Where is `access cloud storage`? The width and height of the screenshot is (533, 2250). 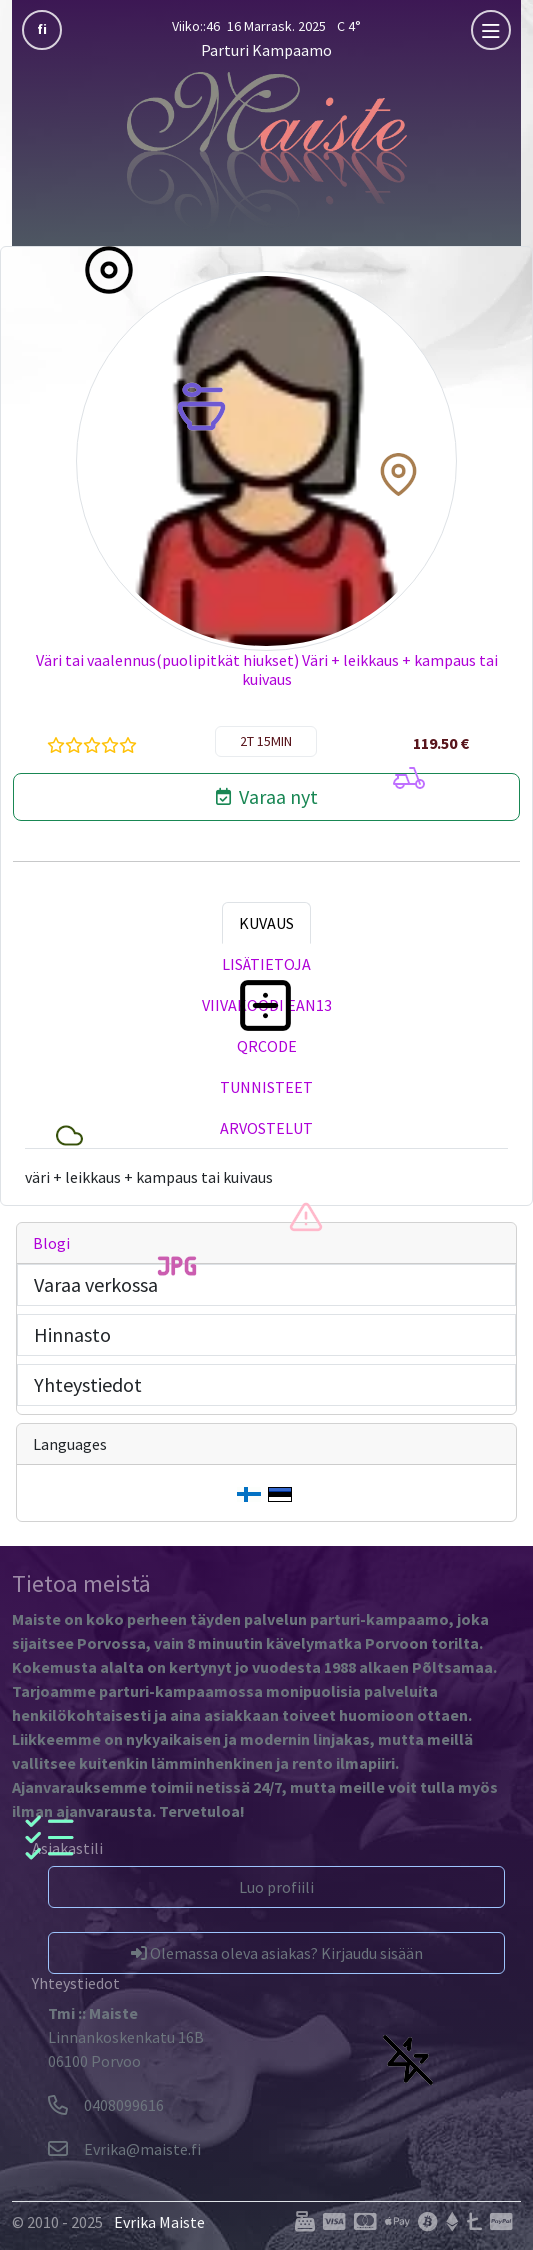
access cloud storage is located at coordinates (69, 1135).